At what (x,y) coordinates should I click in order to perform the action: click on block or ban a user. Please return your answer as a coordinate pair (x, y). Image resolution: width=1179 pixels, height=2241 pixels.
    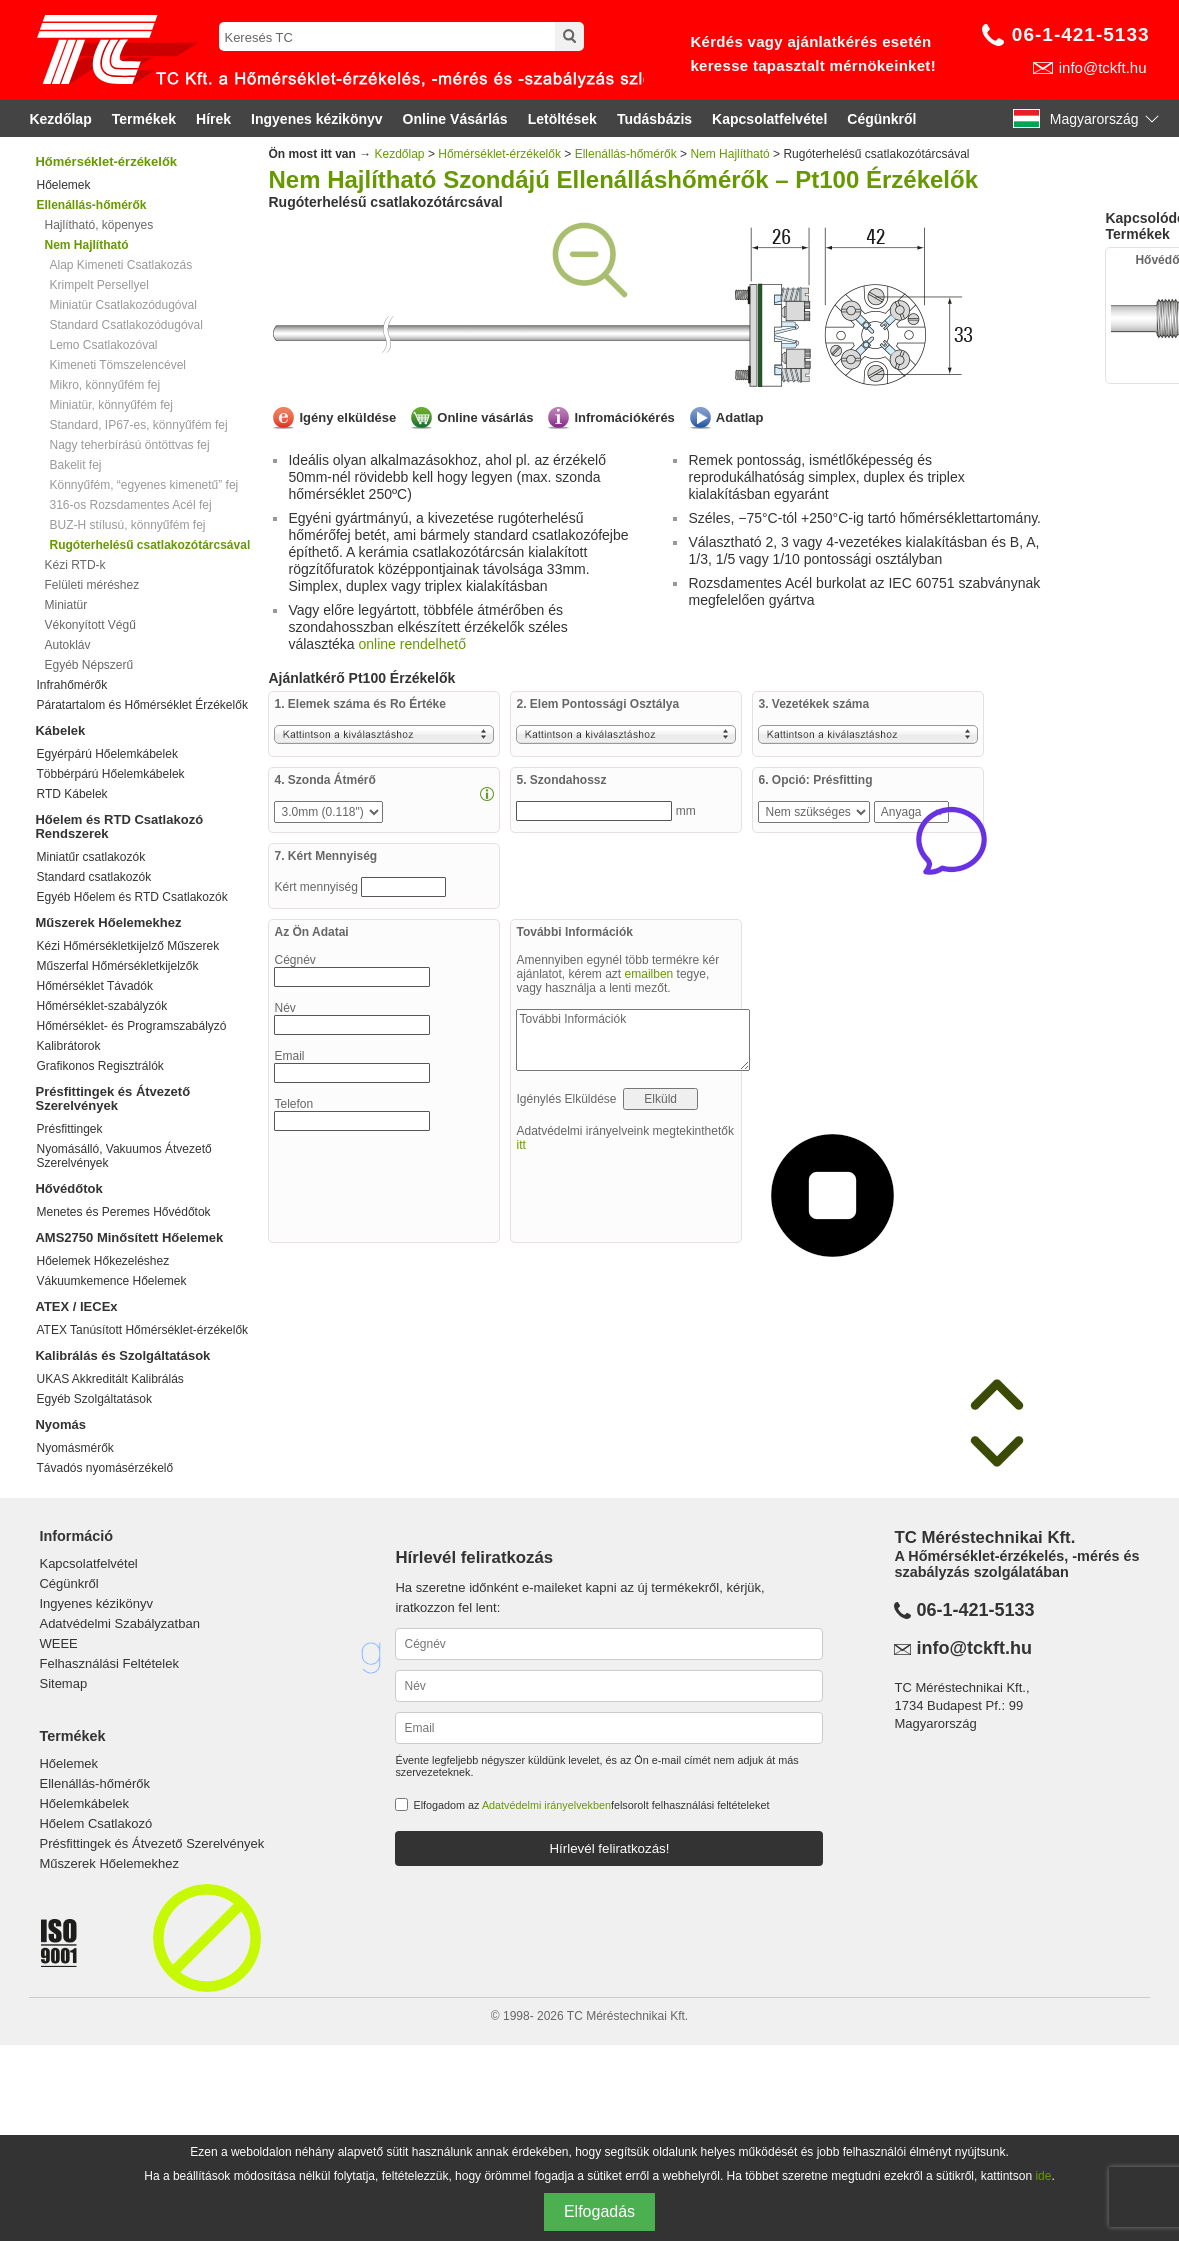
    Looking at the image, I should click on (207, 1938).